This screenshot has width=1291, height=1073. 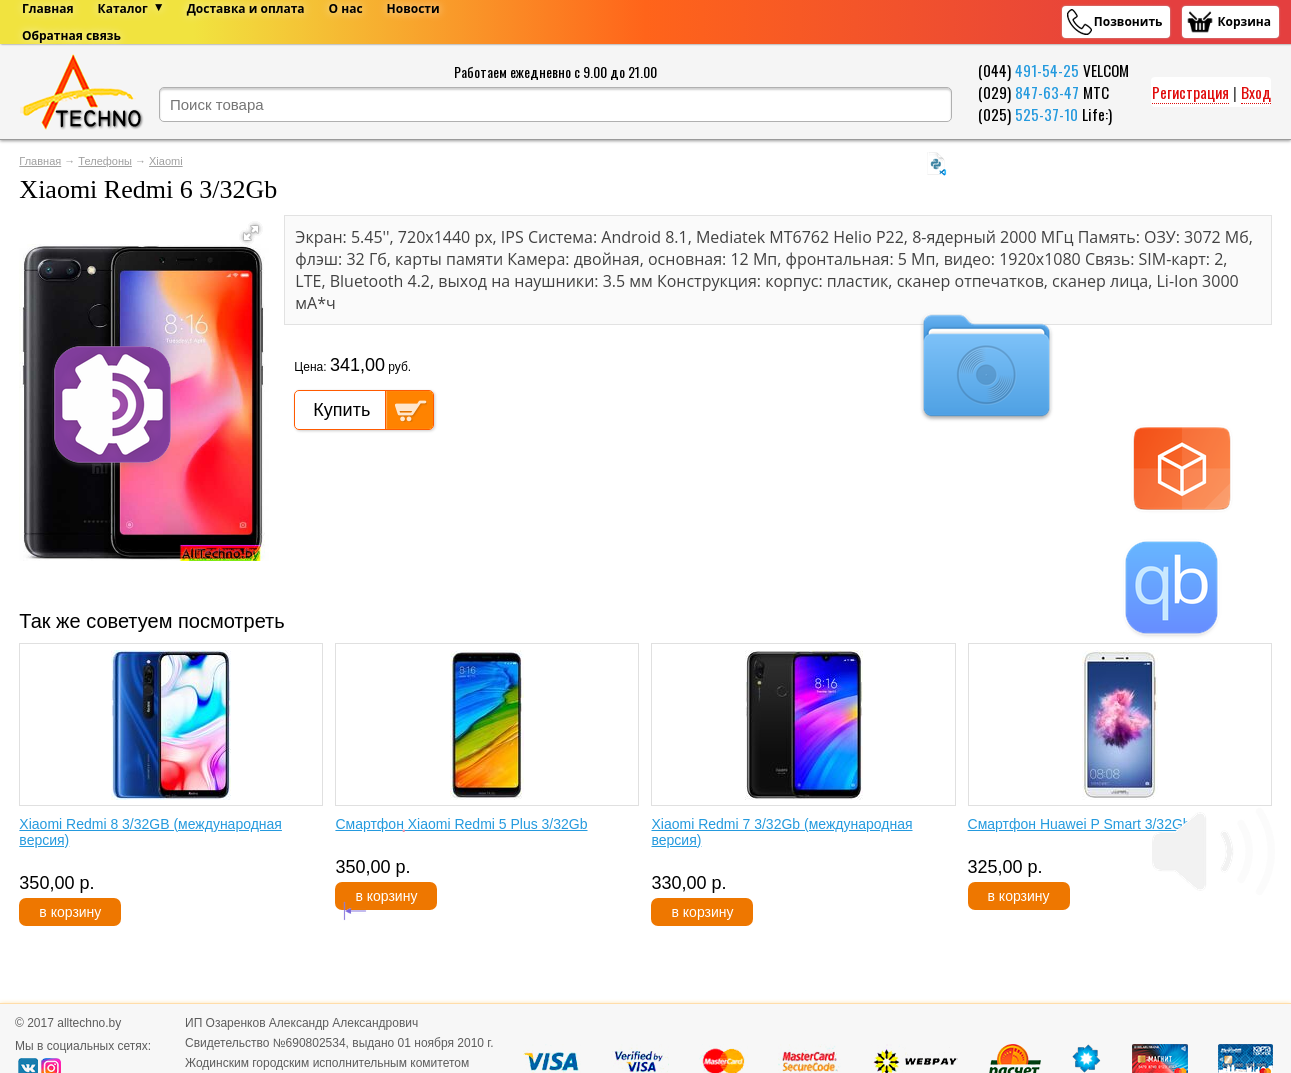 What do you see at coordinates (936, 164) in the screenshot?
I see `open a python file in visual studio code` at bounding box center [936, 164].